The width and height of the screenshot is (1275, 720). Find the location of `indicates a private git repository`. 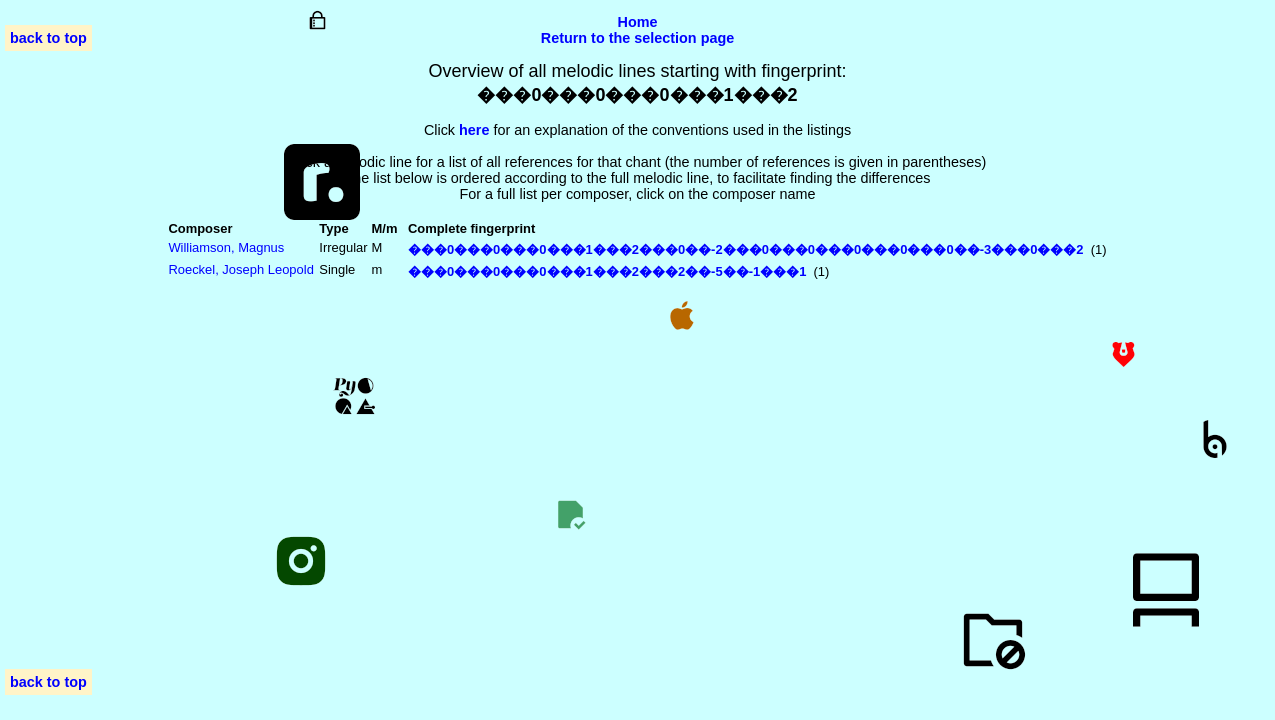

indicates a private git repository is located at coordinates (317, 20).